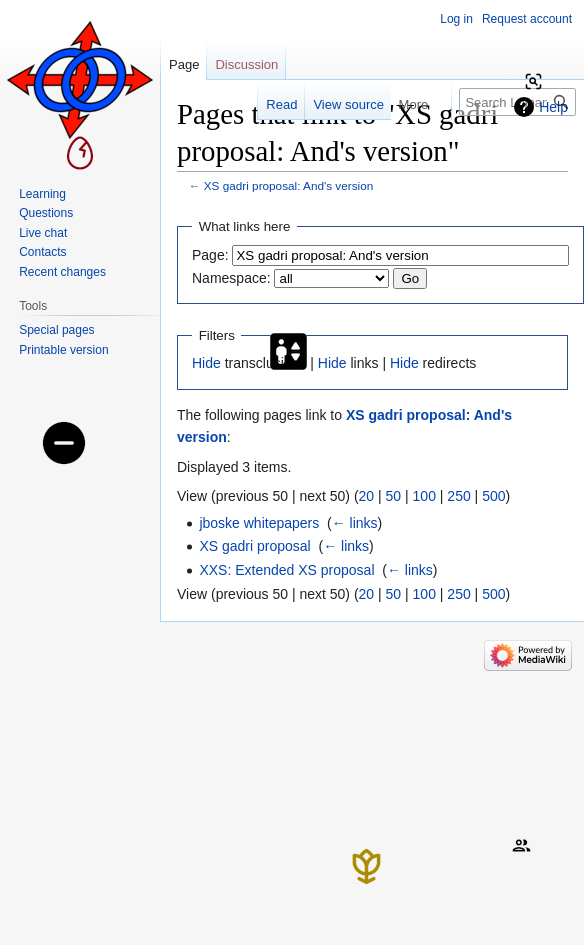  Describe the element at coordinates (366, 866) in the screenshot. I see `access garden or plant care features` at that location.